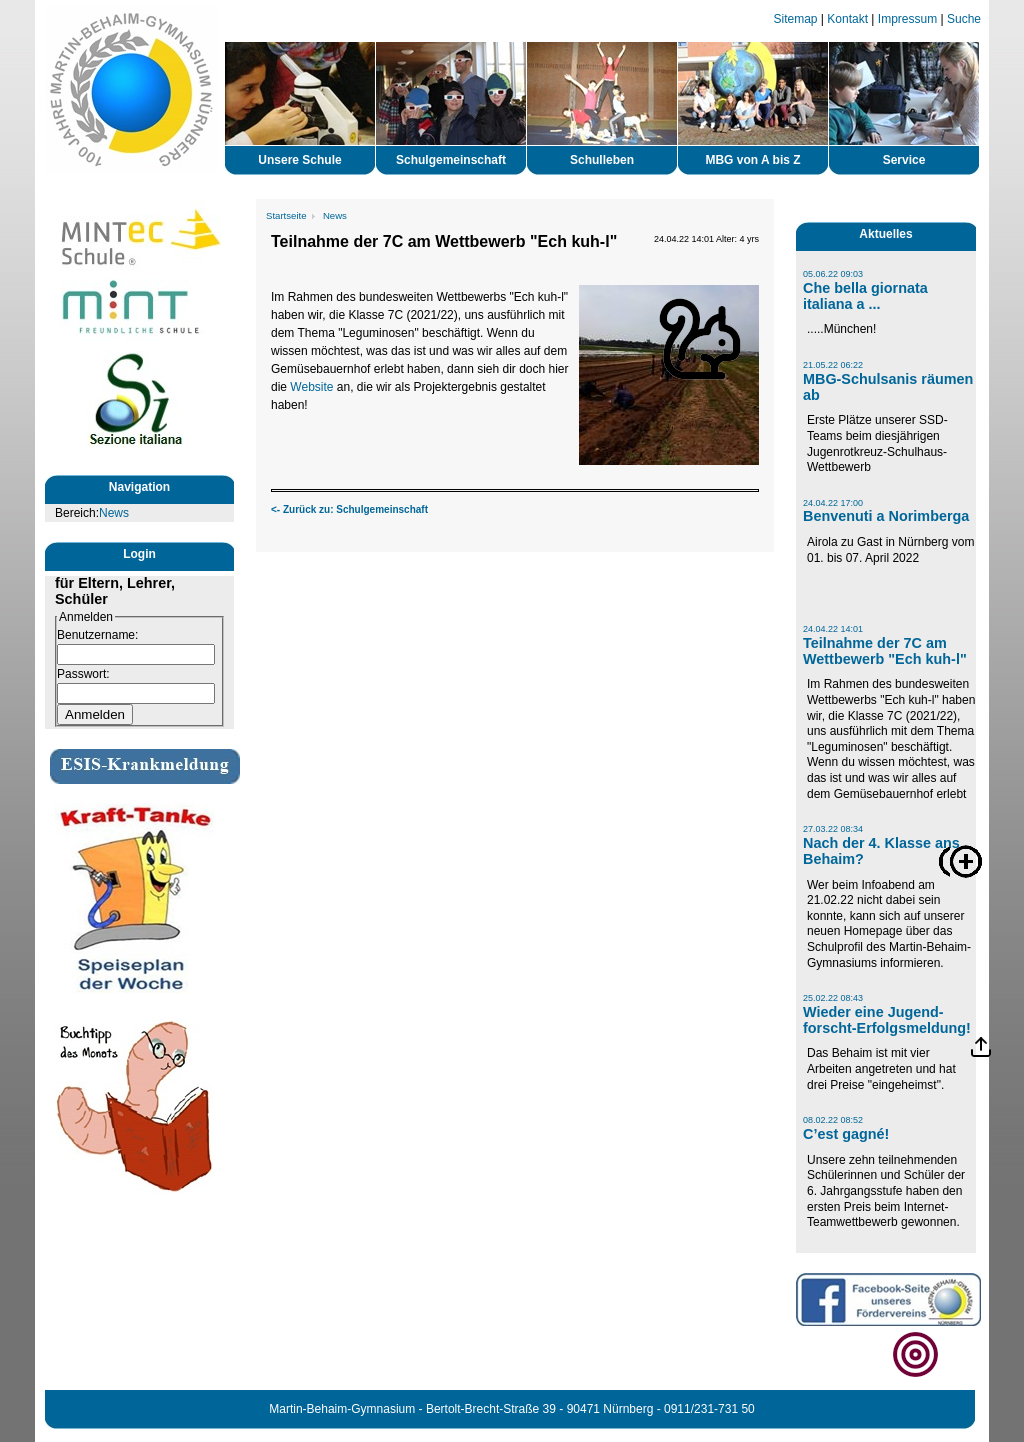  I want to click on set a goal or target, so click(915, 1354).